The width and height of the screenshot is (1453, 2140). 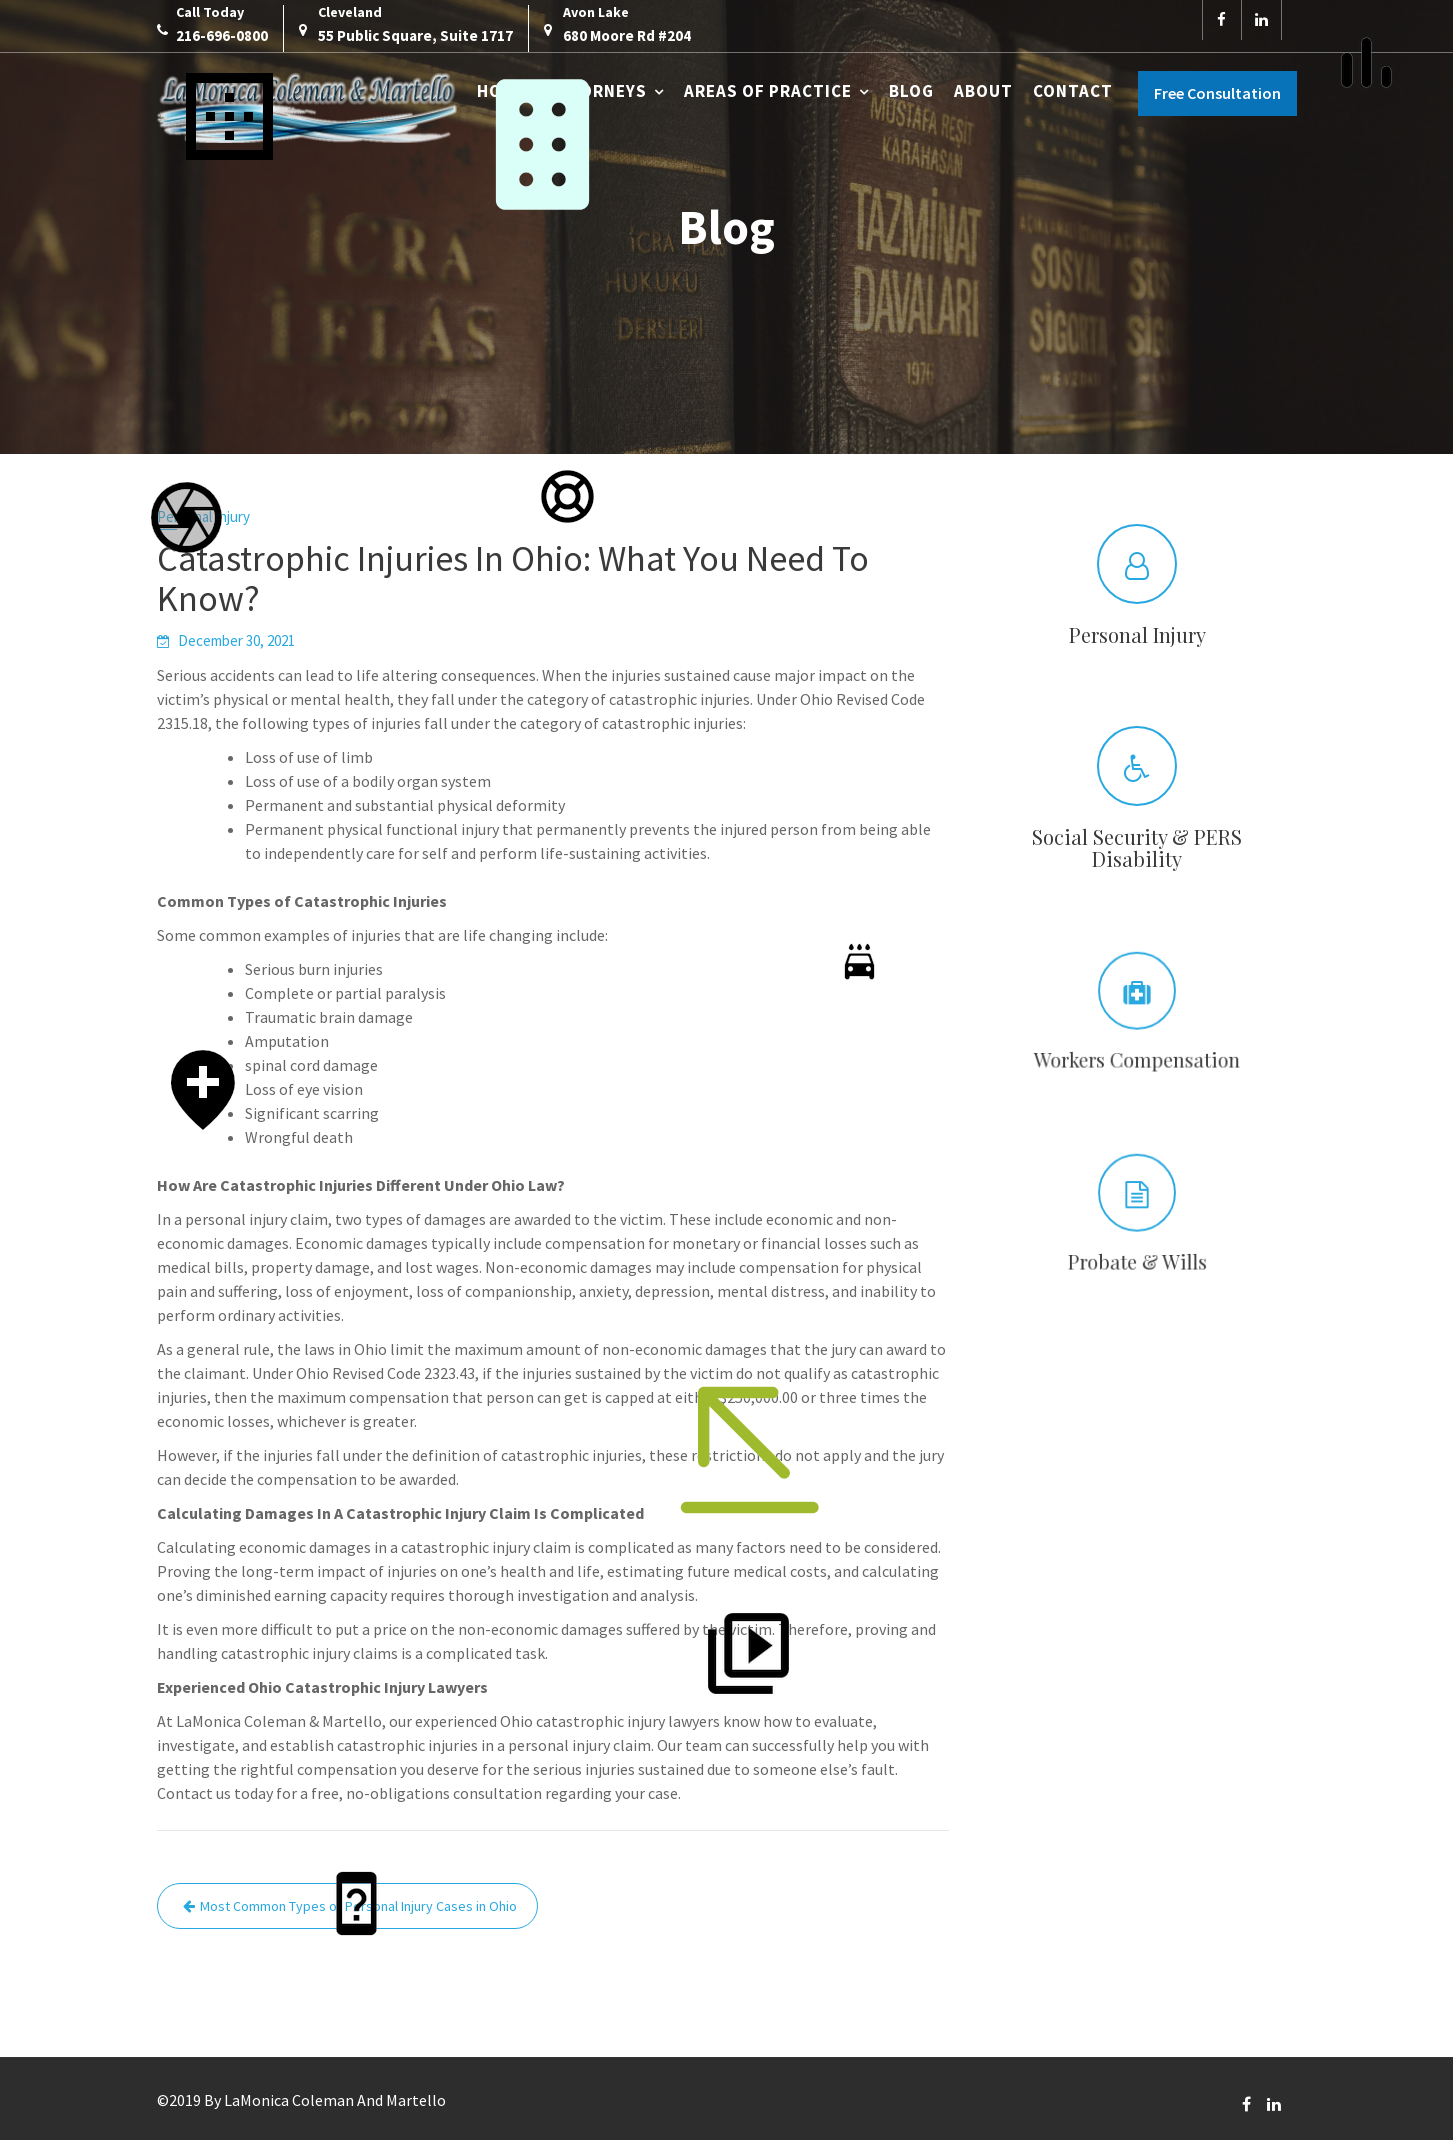 What do you see at coordinates (229, 116) in the screenshot?
I see `apply outer border to selected cells` at bounding box center [229, 116].